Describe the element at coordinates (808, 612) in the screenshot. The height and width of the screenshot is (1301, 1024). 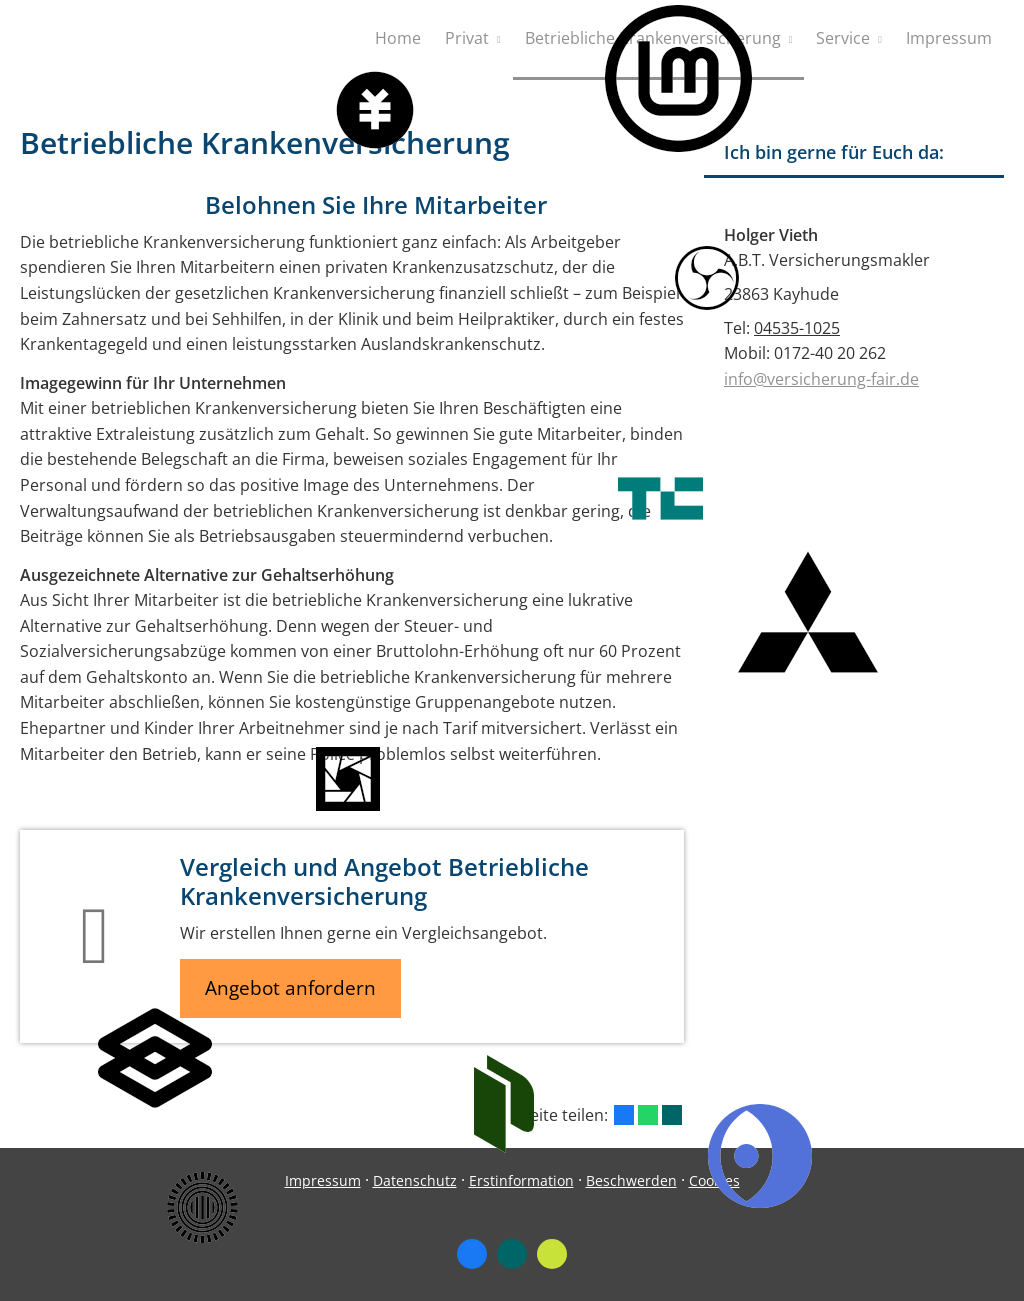
I see `Mitsubishi brand logo` at that location.